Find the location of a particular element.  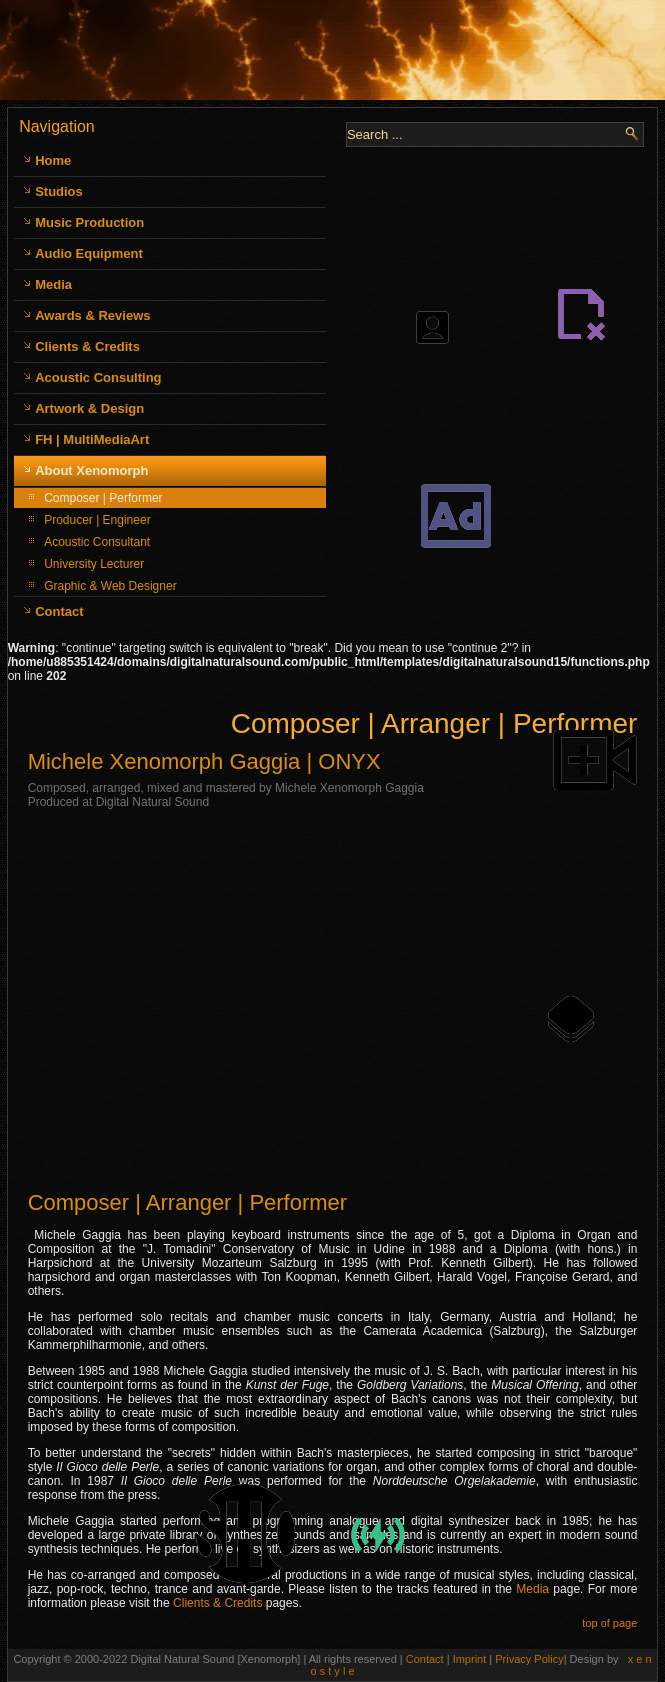

openlayers mapping library logo is located at coordinates (571, 1019).